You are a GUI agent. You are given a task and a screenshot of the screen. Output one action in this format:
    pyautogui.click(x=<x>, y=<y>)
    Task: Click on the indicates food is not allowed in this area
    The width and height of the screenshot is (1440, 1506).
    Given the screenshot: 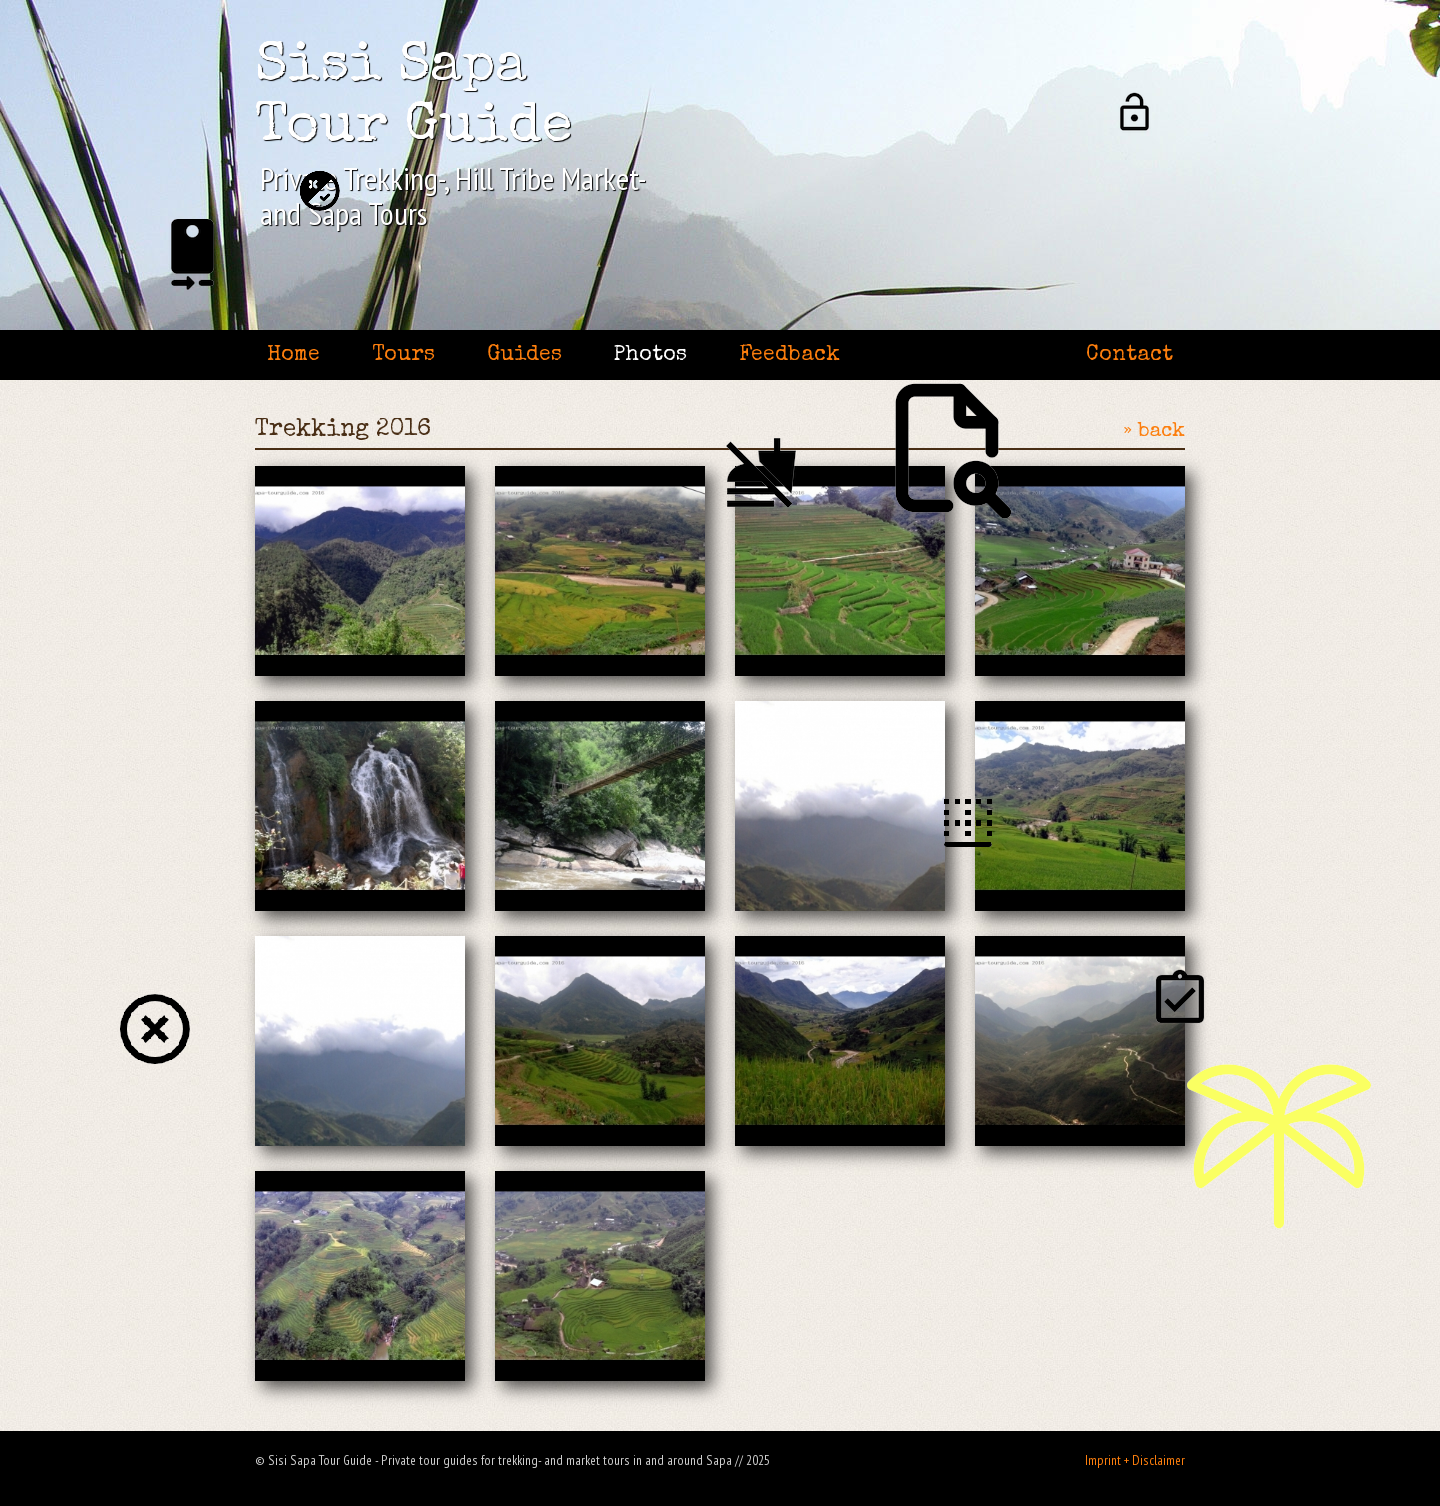 What is the action you would take?
    pyautogui.click(x=761, y=472)
    